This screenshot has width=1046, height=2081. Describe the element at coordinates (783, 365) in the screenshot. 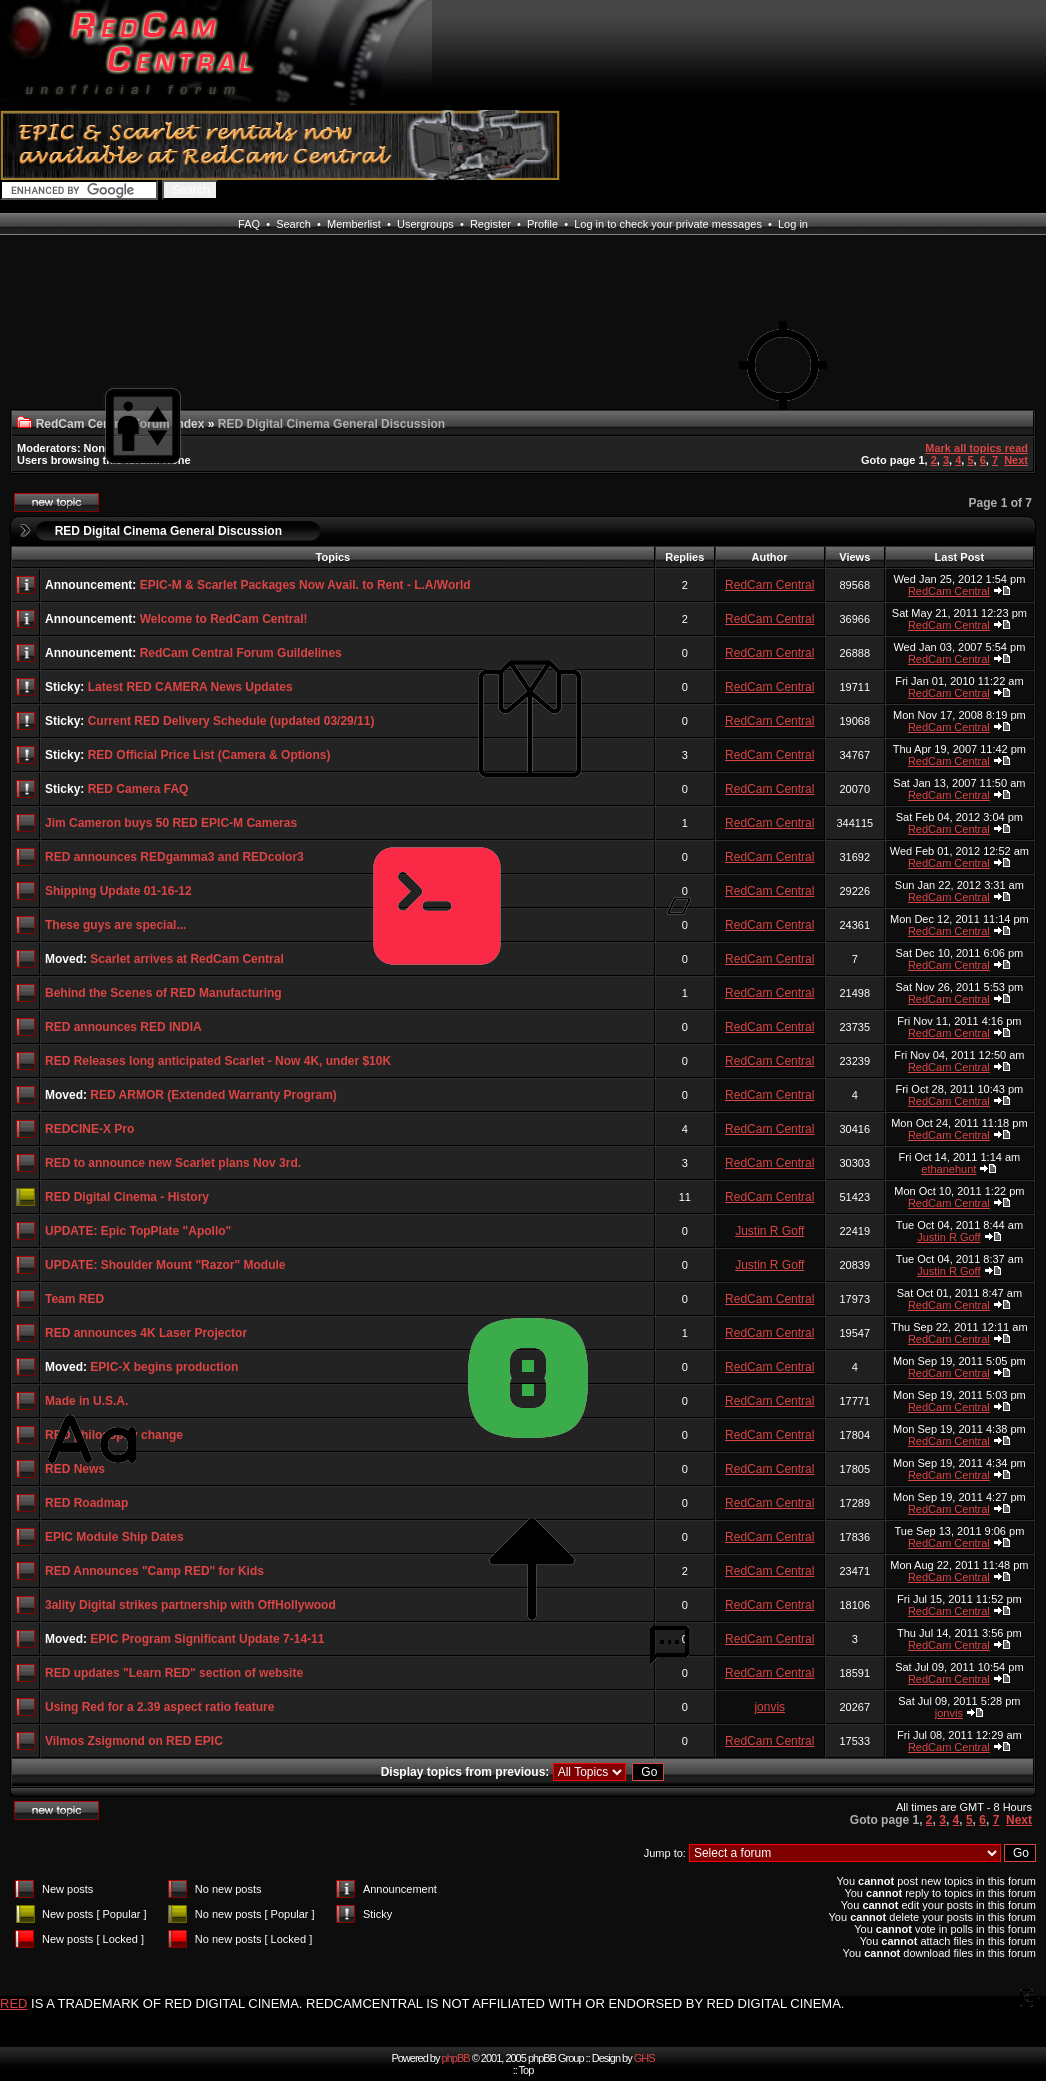

I see `GPS signal is searching or not yet locked` at that location.